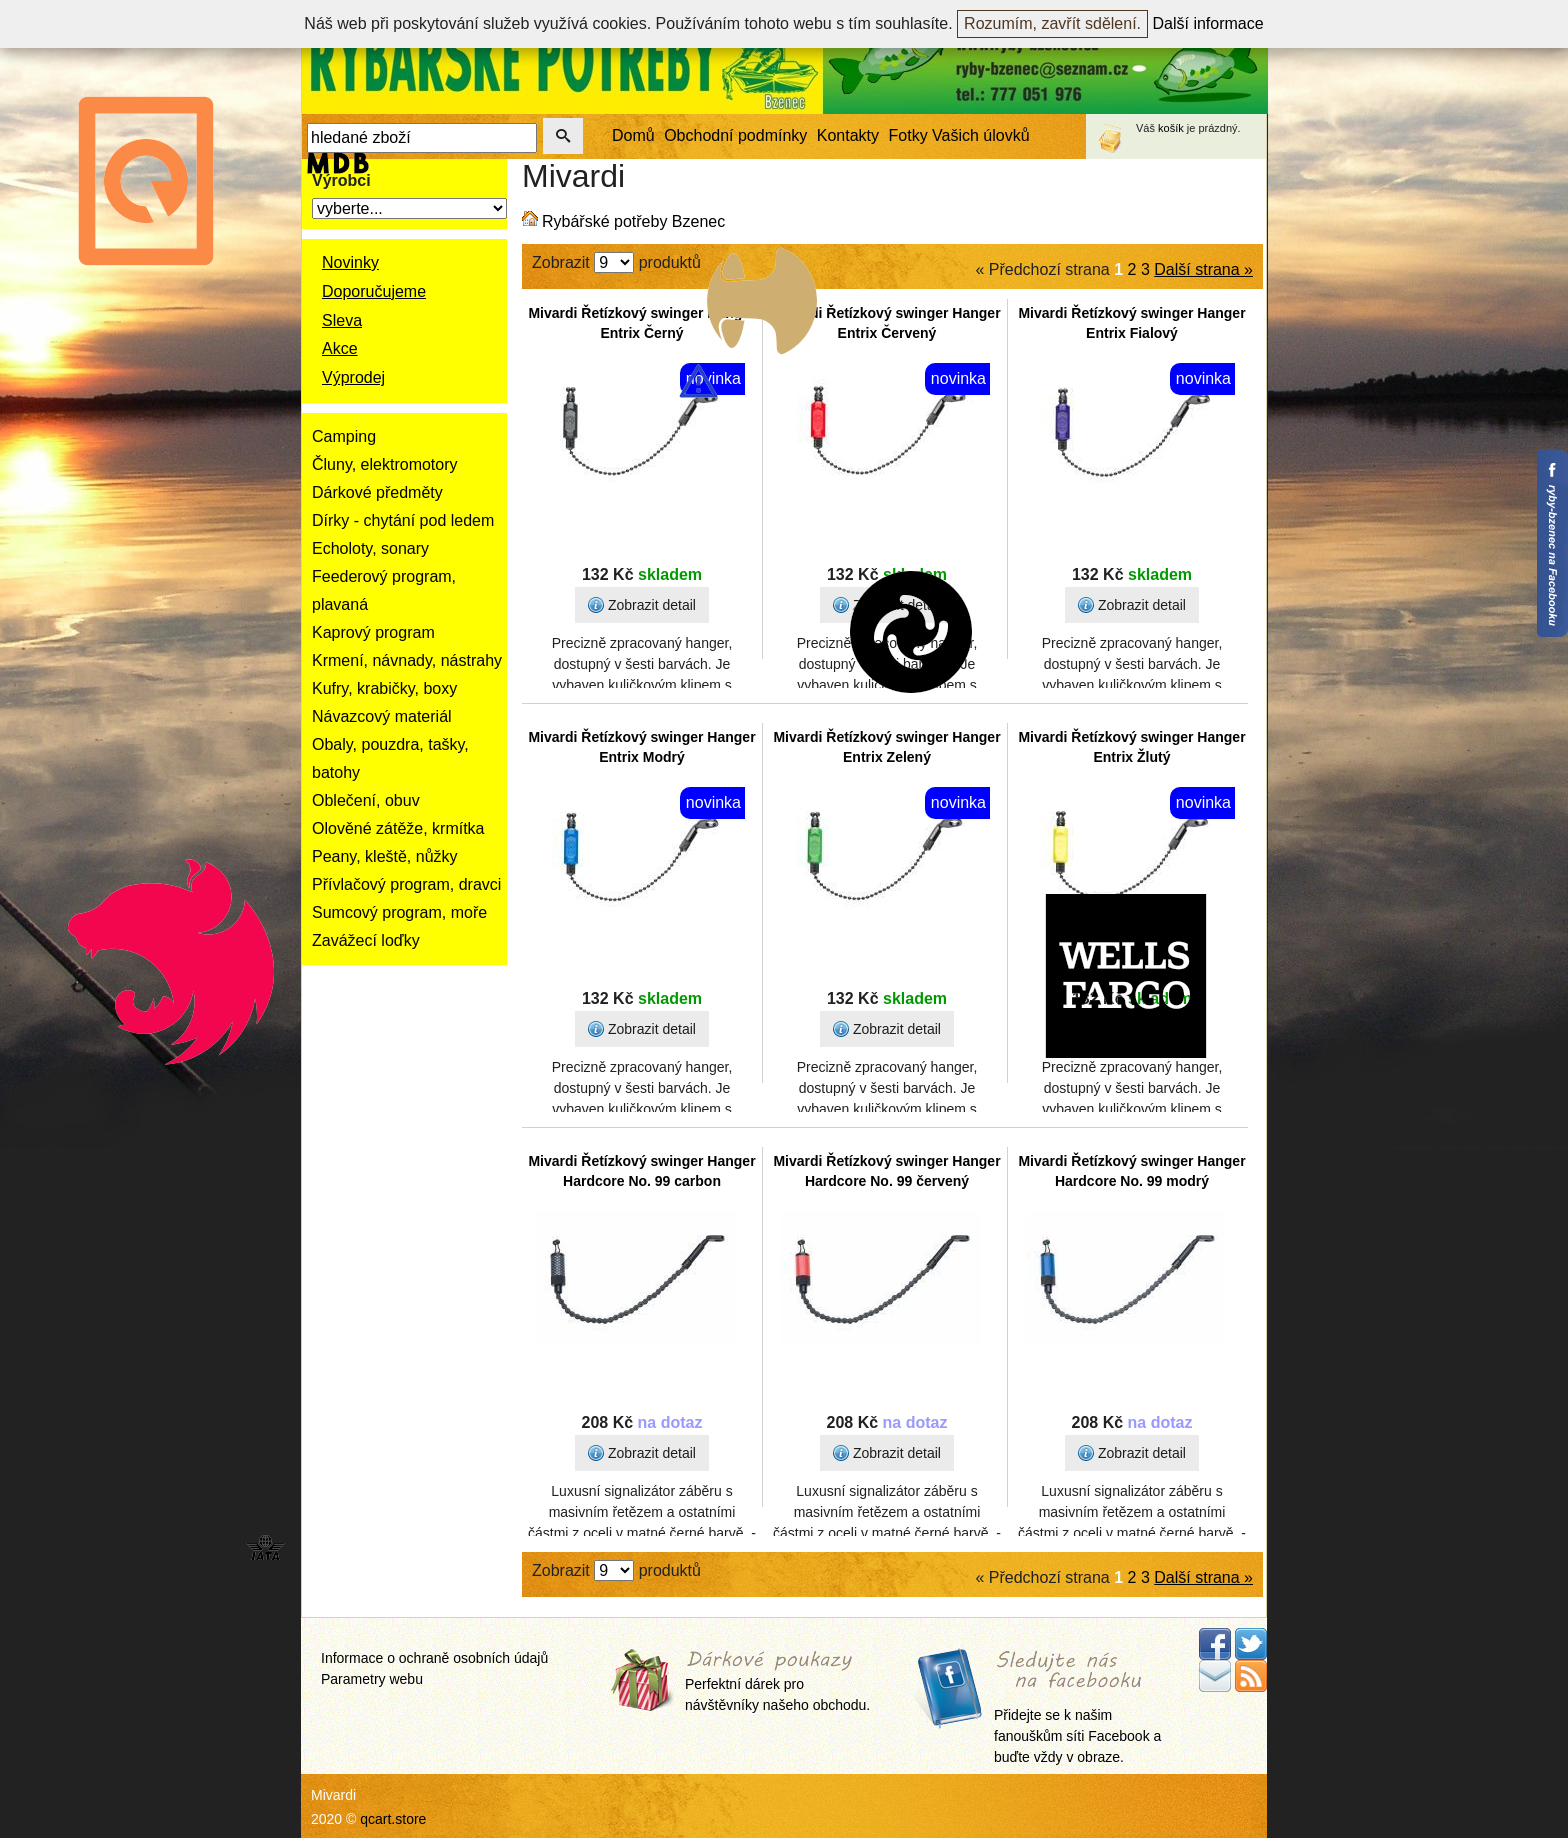 The height and width of the screenshot is (1838, 1568). What do you see at coordinates (265, 1547) in the screenshot?
I see `international air transport association logo` at bounding box center [265, 1547].